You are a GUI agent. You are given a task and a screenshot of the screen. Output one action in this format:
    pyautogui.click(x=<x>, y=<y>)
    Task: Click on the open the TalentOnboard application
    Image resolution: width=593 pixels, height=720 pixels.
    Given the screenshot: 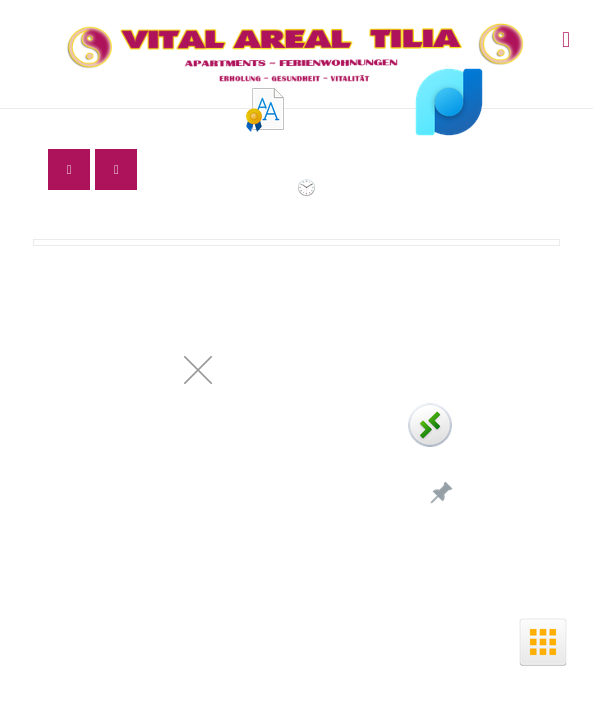 What is the action you would take?
    pyautogui.click(x=449, y=102)
    